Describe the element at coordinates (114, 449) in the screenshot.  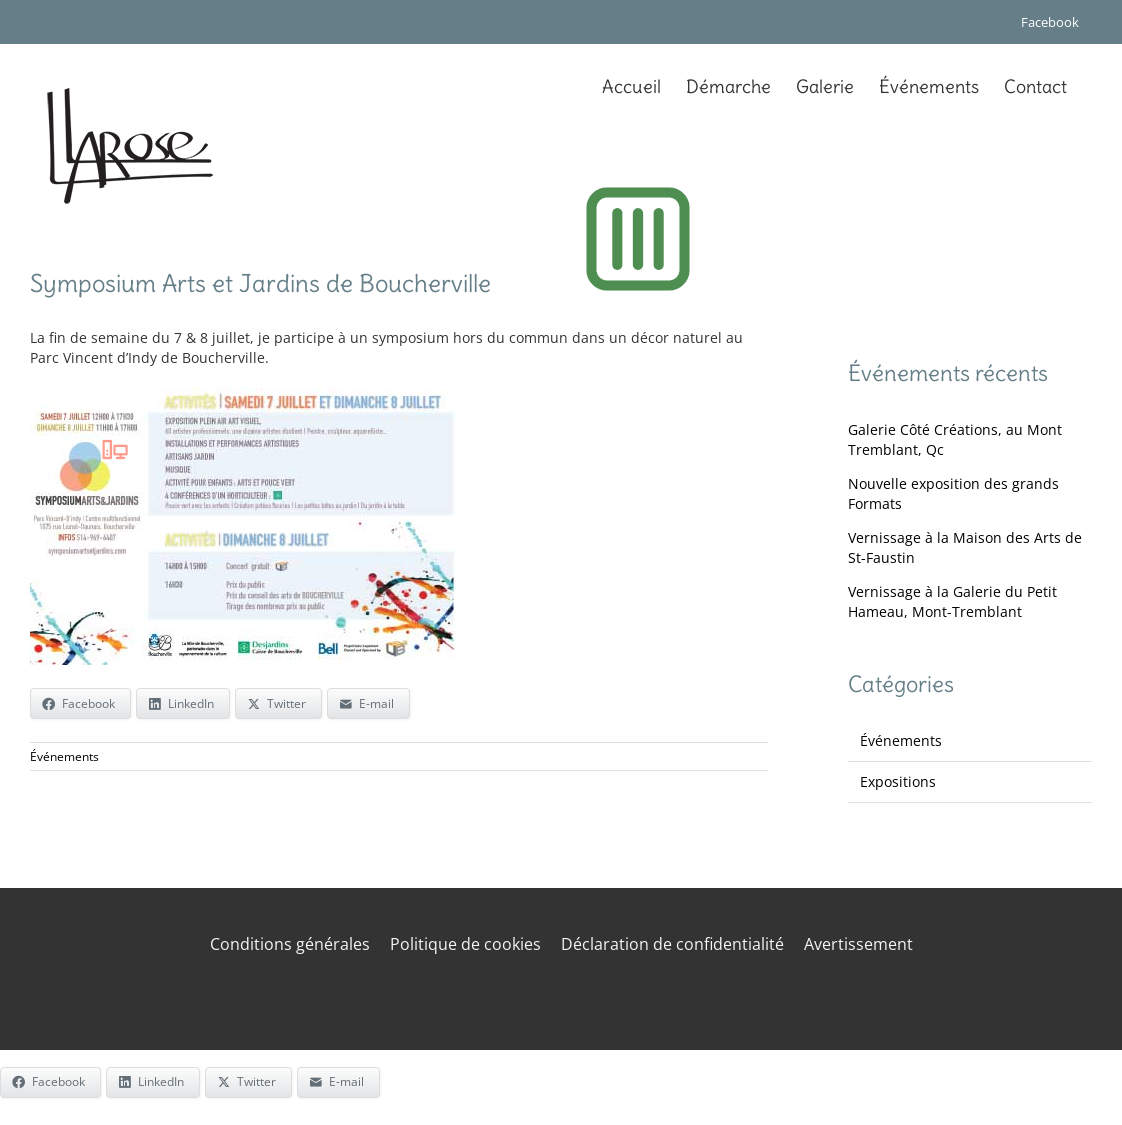
I see `desktop computer or PC device` at that location.